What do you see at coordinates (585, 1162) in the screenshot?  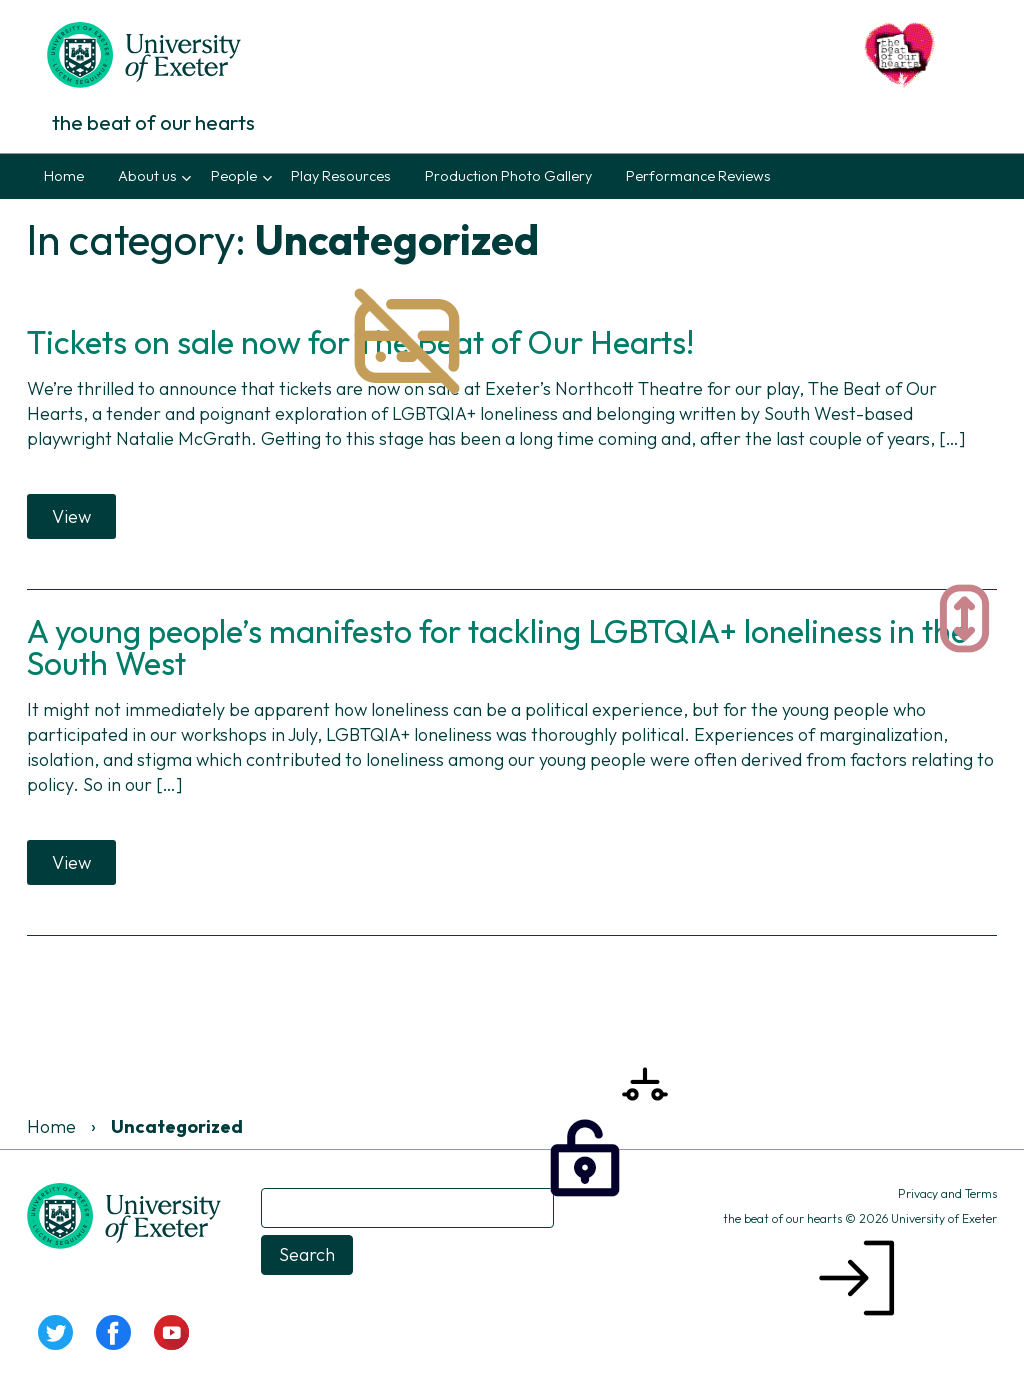 I see `unlock with key authentication` at bounding box center [585, 1162].